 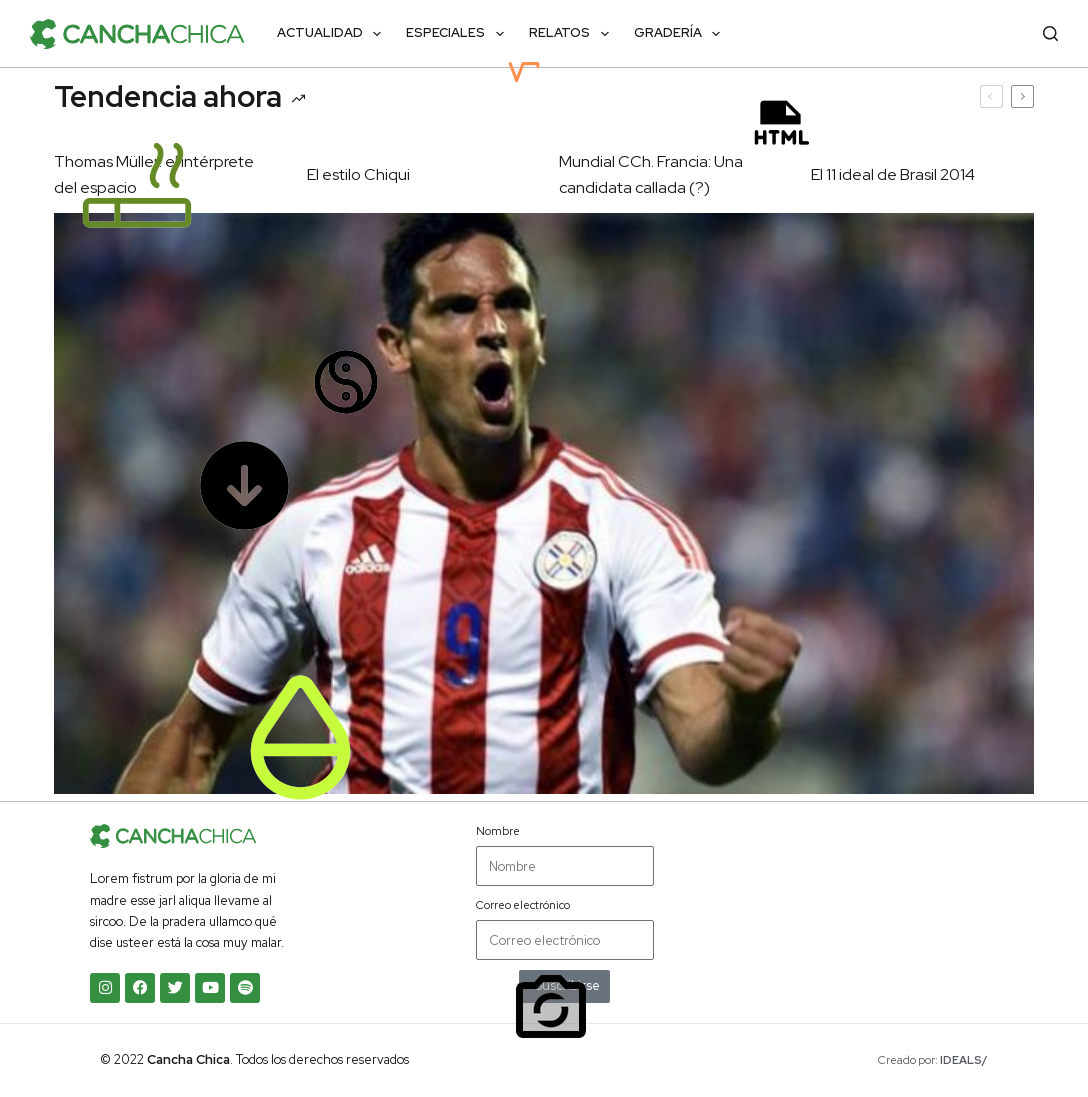 What do you see at coordinates (346, 382) in the screenshot?
I see `toggle balance or harmony mode` at bounding box center [346, 382].